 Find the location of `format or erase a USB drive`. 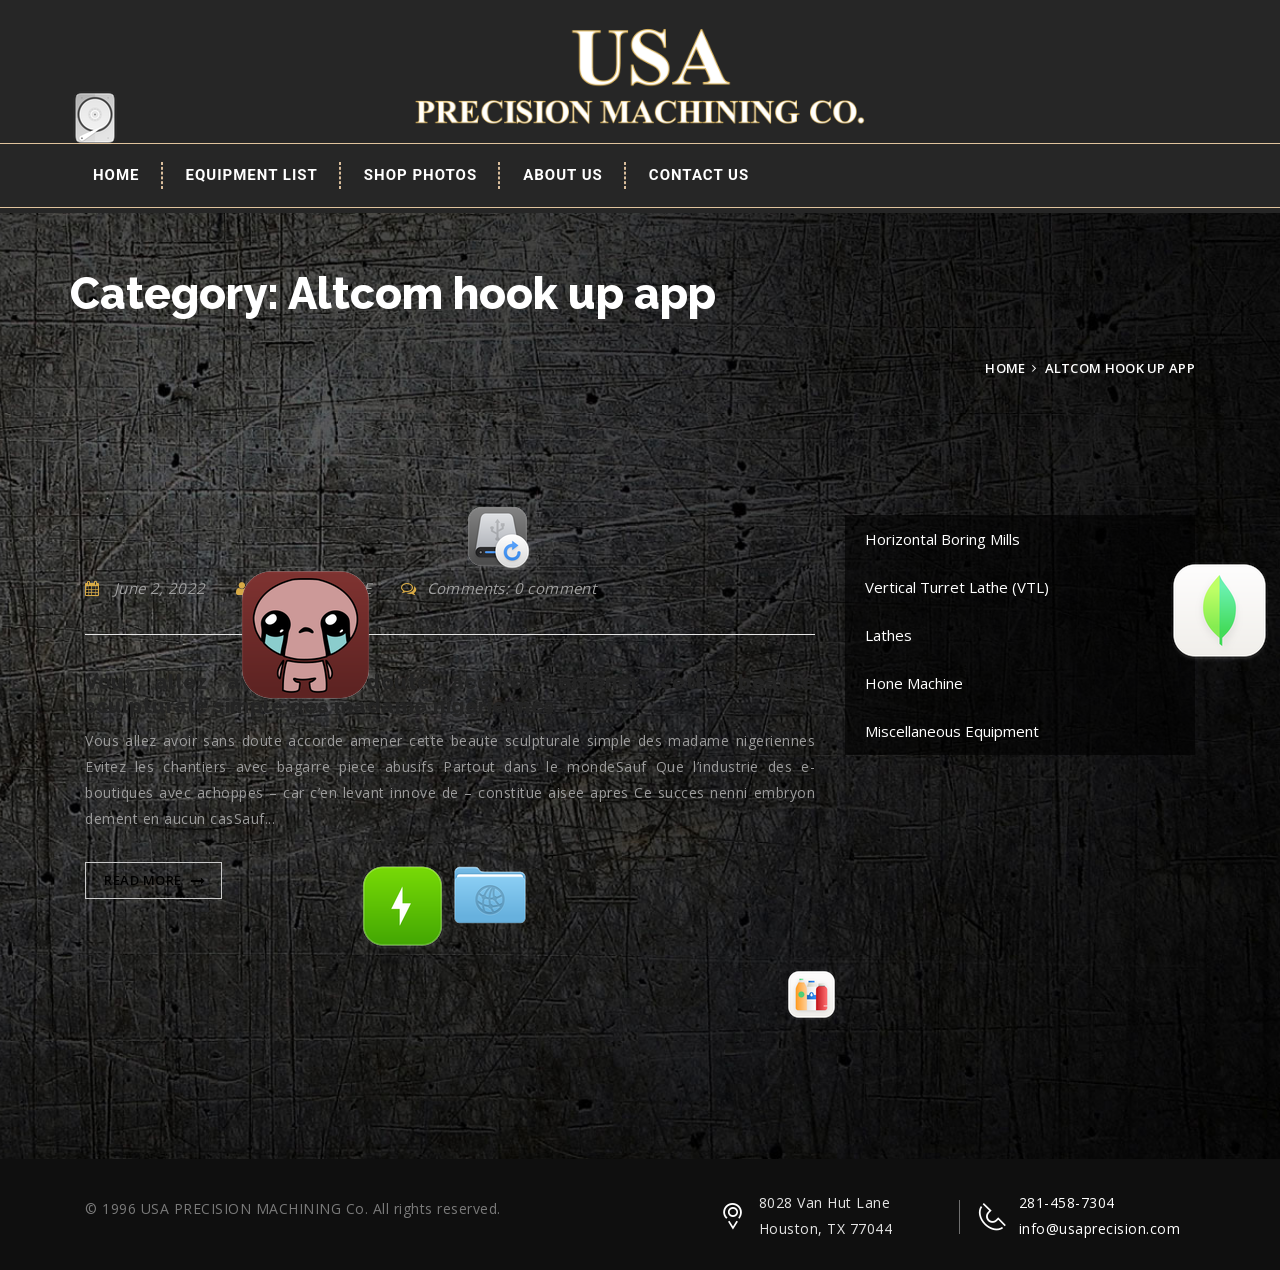

format or erase a USB drive is located at coordinates (497, 536).